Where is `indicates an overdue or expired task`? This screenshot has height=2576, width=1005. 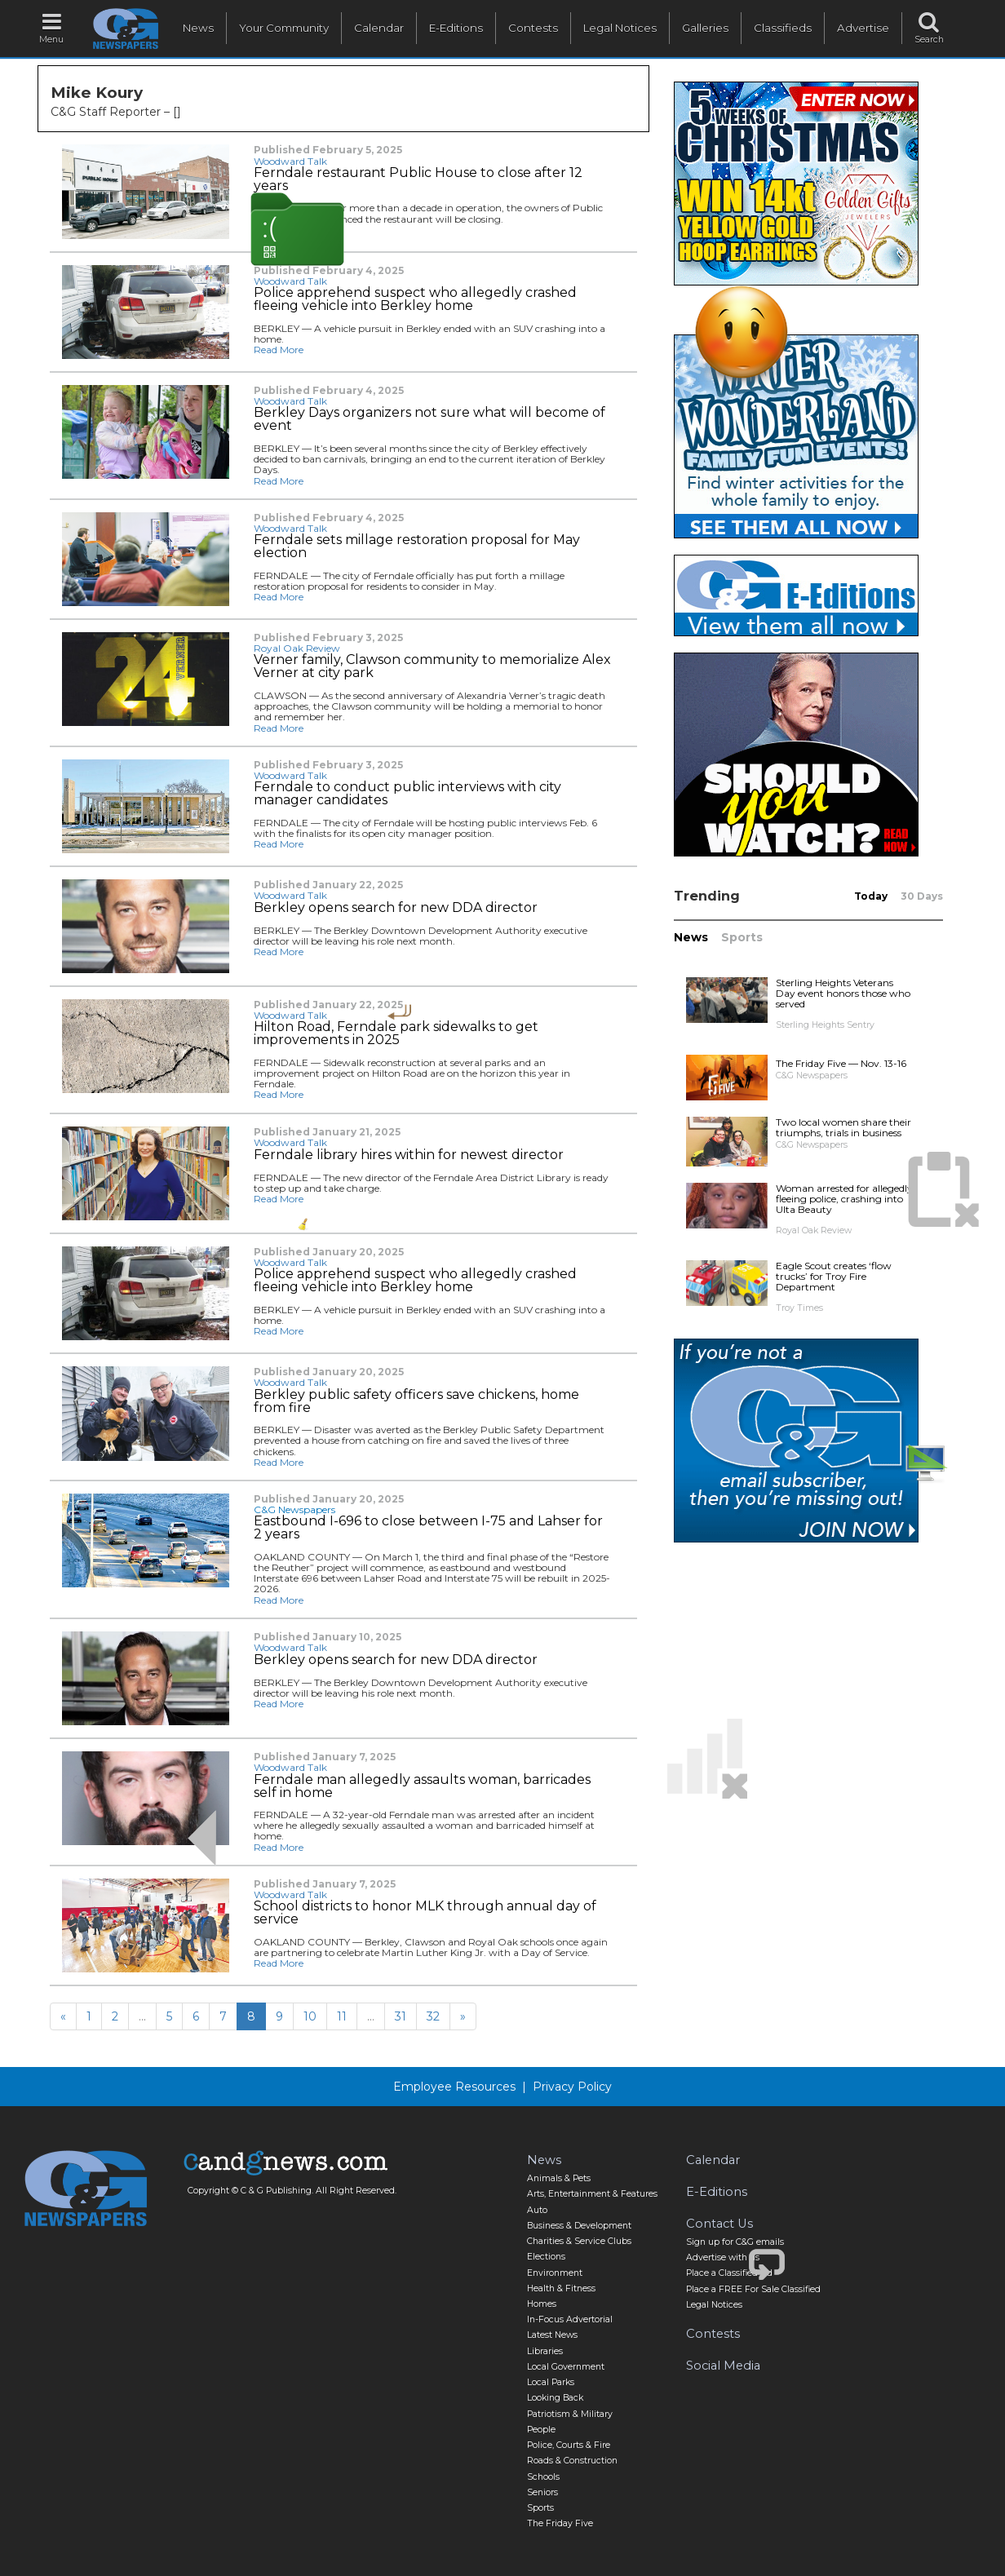
indicates an overdue or expired task is located at coordinates (941, 1189).